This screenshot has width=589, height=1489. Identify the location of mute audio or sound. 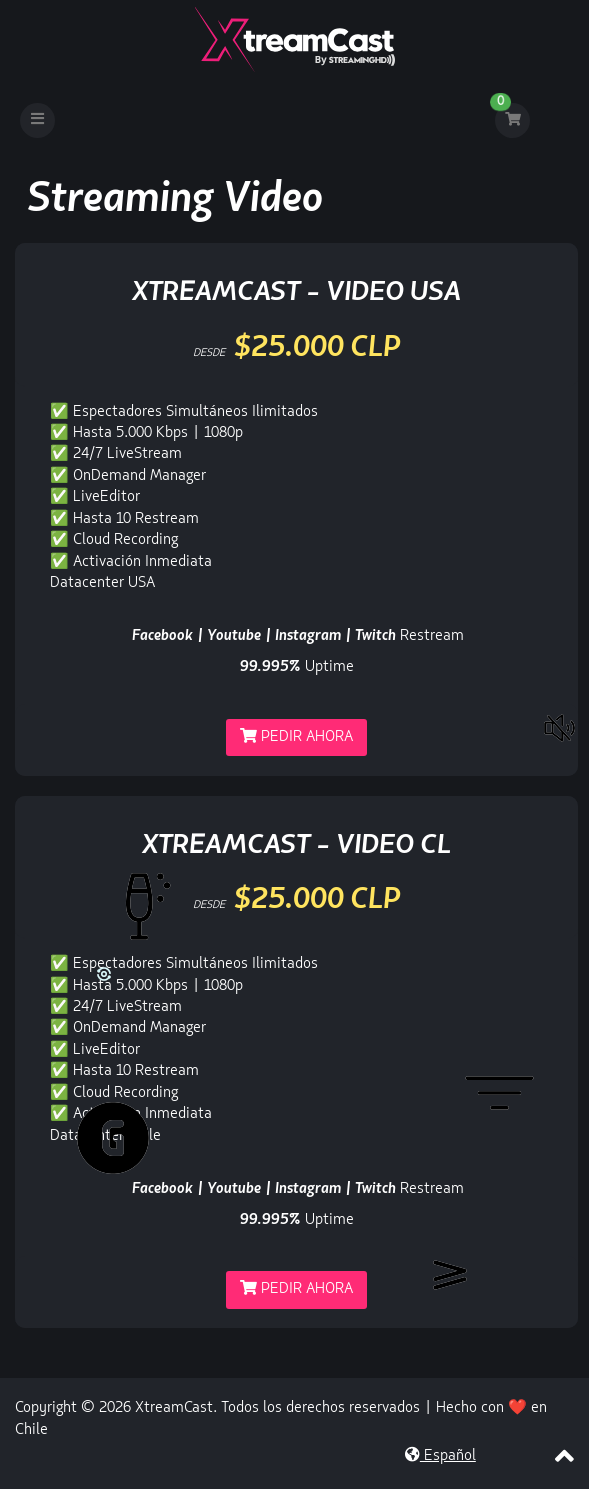
(559, 728).